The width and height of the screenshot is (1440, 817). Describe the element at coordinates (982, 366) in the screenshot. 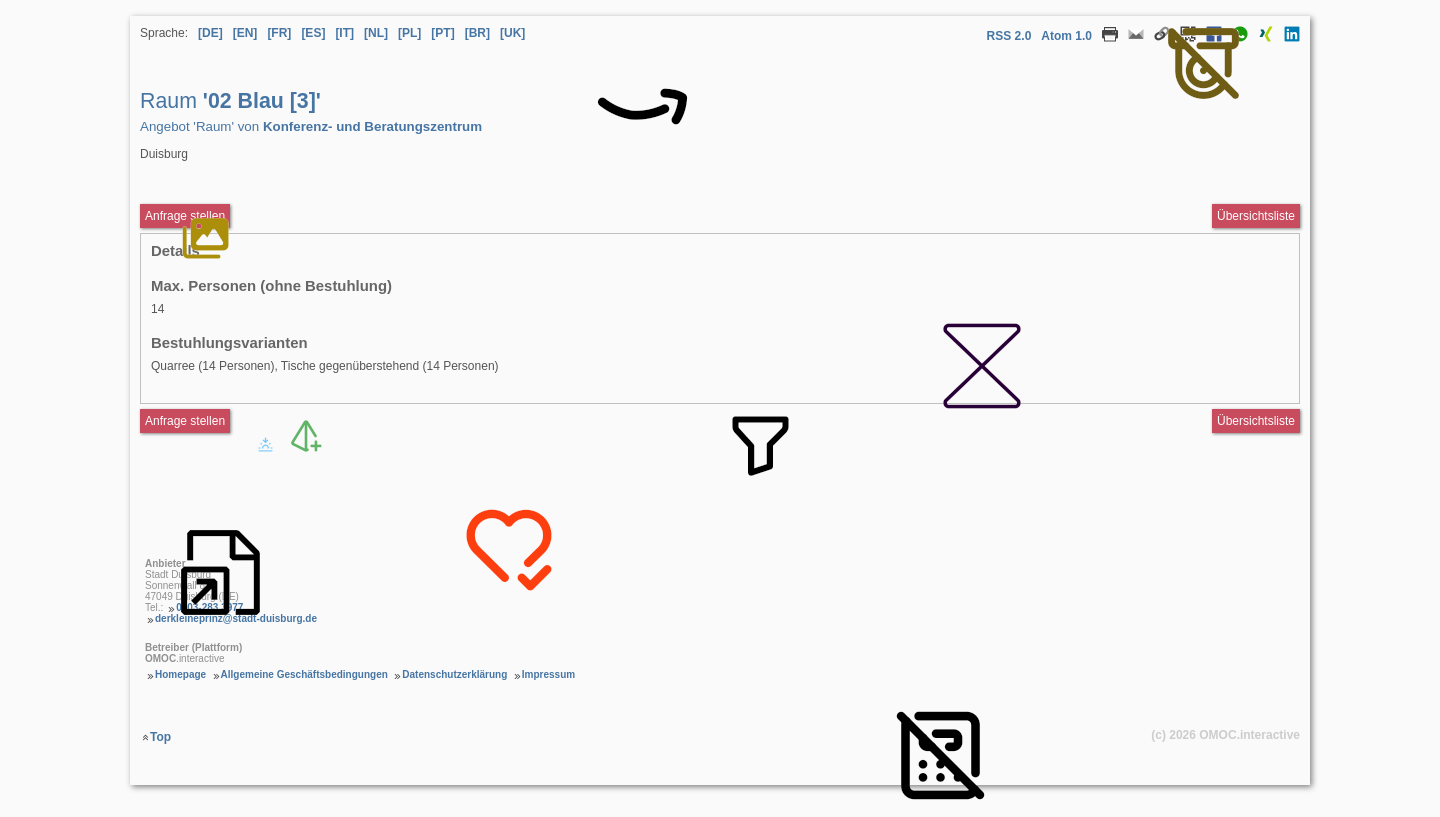

I see `indicates loading or processing in progress` at that location.